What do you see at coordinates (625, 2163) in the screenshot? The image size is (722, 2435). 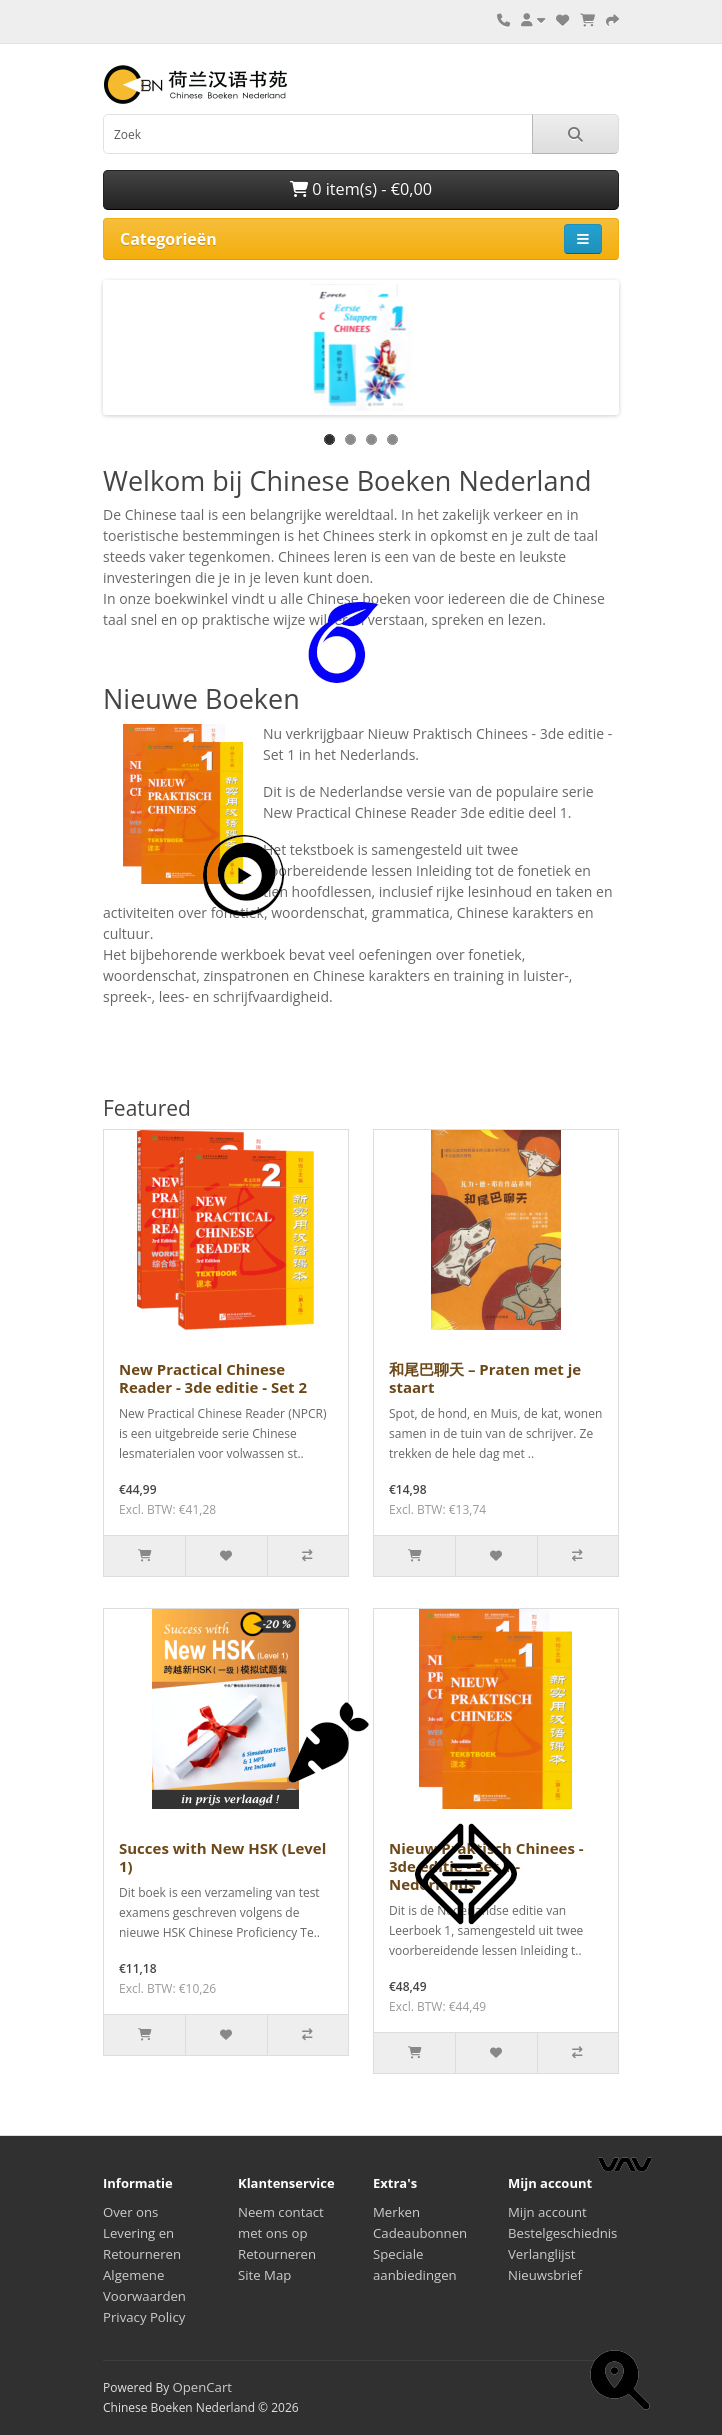 I see `vnv brand logo` at bounding box center [625, 2163].